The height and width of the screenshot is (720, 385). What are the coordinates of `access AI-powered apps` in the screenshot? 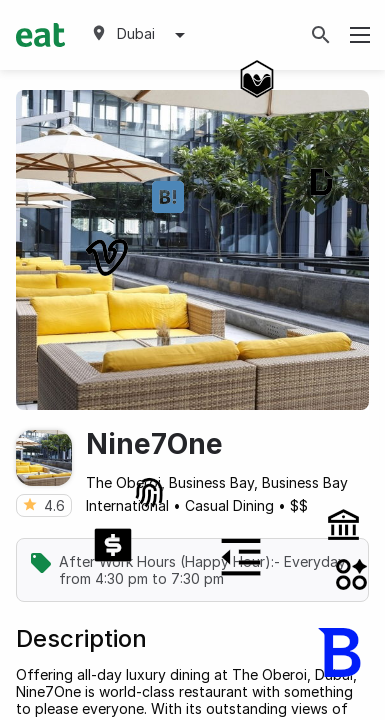 It's located at (351, 574).